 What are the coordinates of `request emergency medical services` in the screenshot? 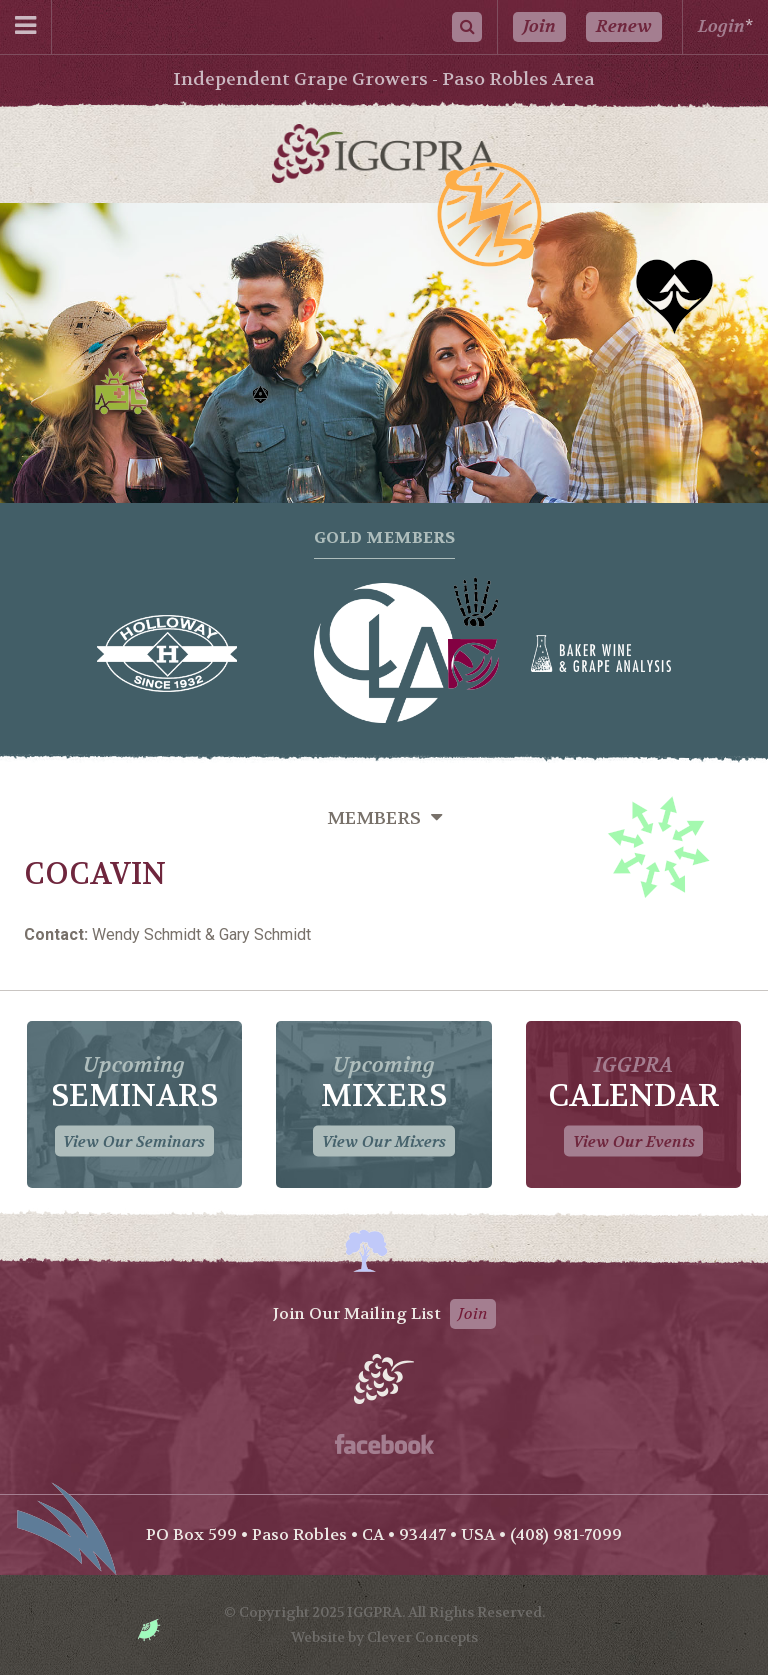 It's located at (121, 391).